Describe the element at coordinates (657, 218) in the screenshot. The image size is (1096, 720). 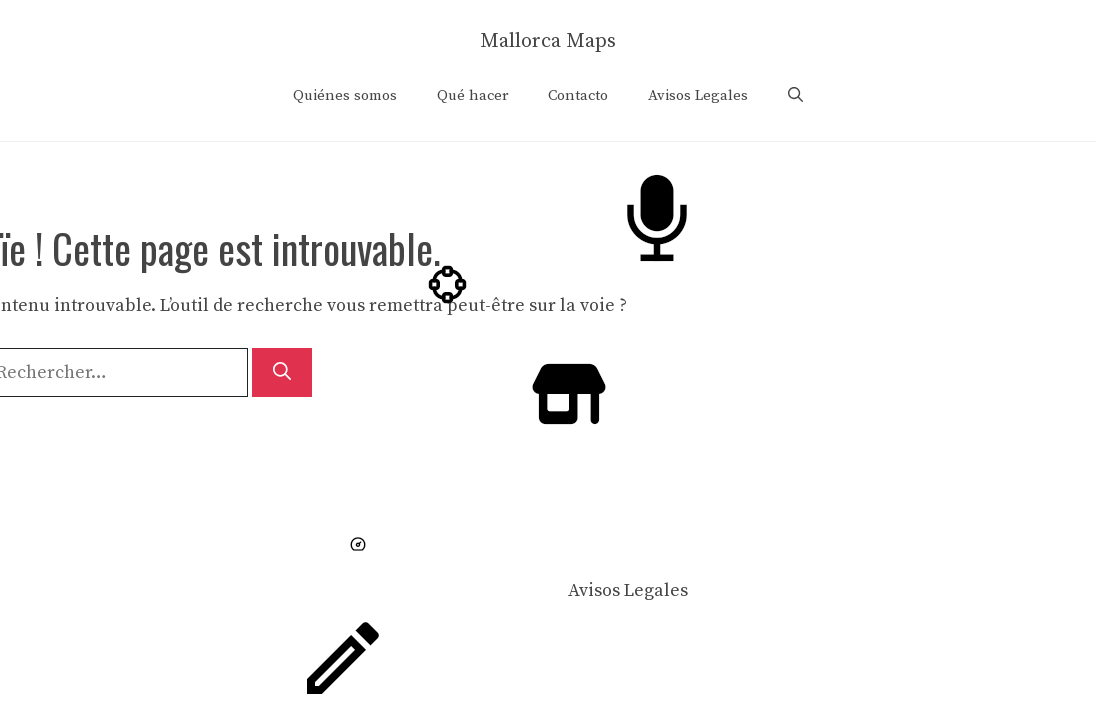
I see `tap to start voice input` at that location.